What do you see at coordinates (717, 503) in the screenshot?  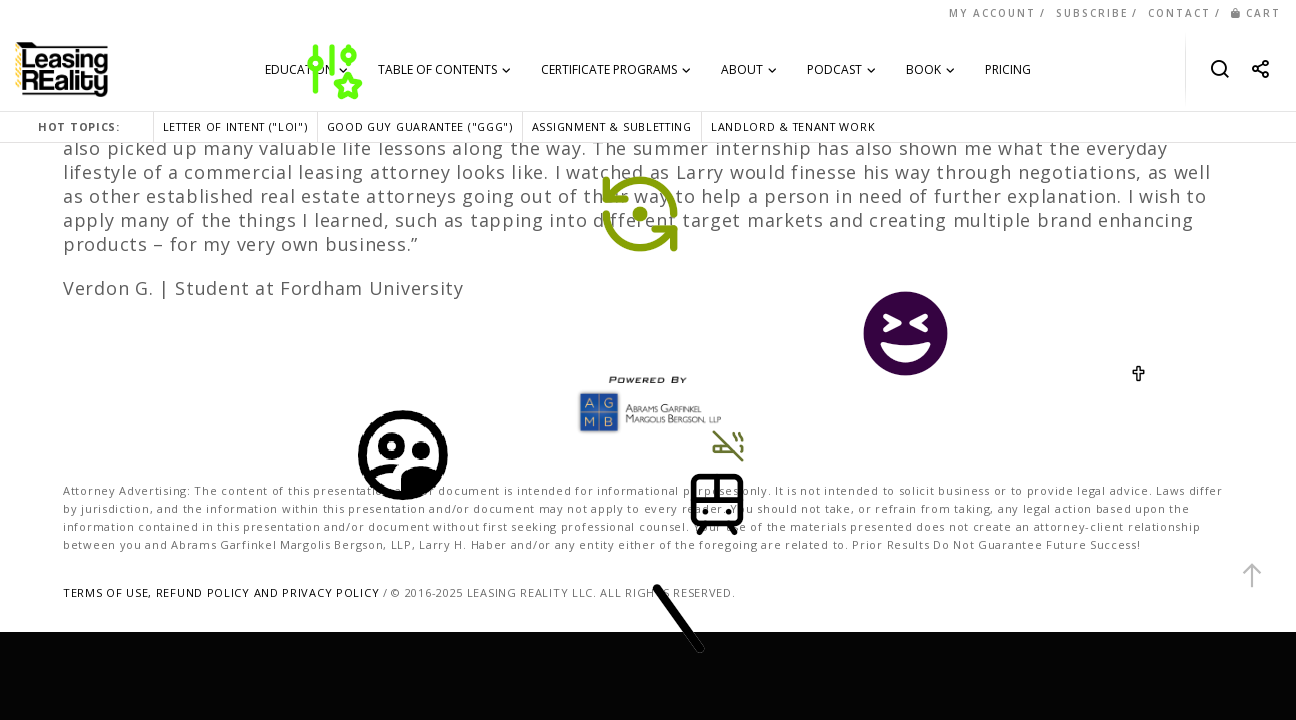 I see `view tram or light rail transit options` at bounding box center [717, 503].